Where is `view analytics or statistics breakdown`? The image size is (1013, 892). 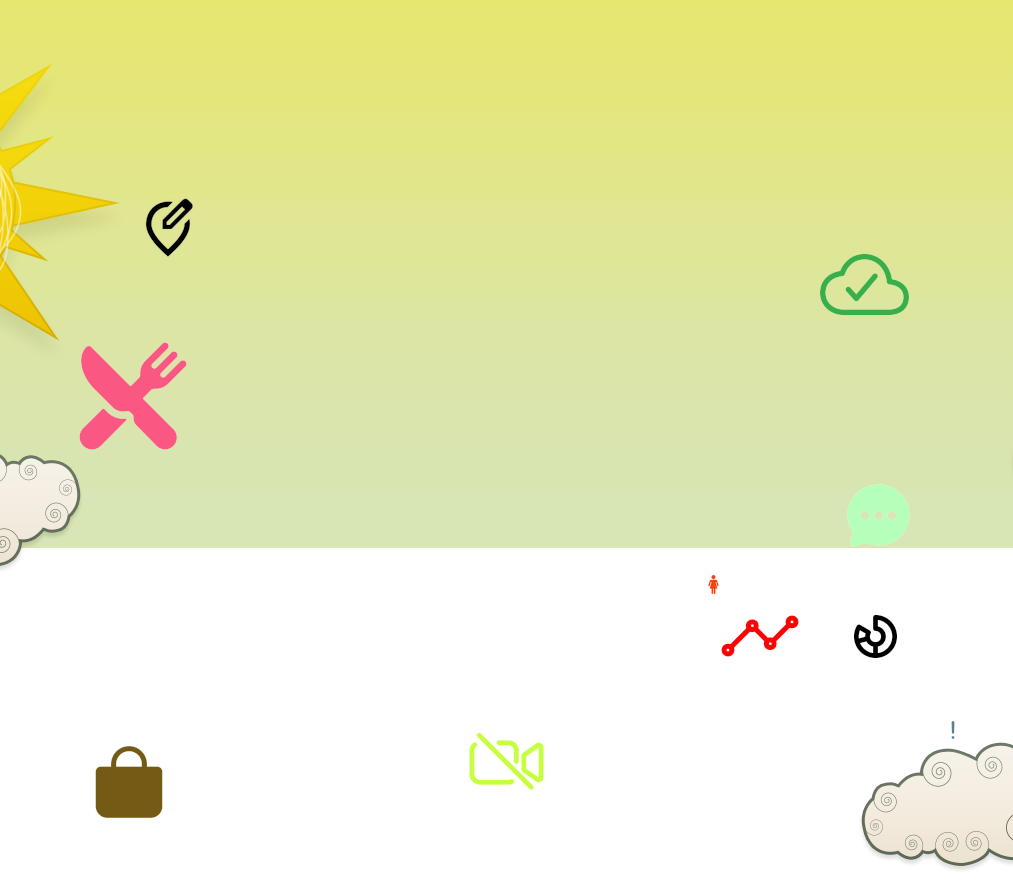 view analytics or statistics breakdown is located at coordinates (875, 636).